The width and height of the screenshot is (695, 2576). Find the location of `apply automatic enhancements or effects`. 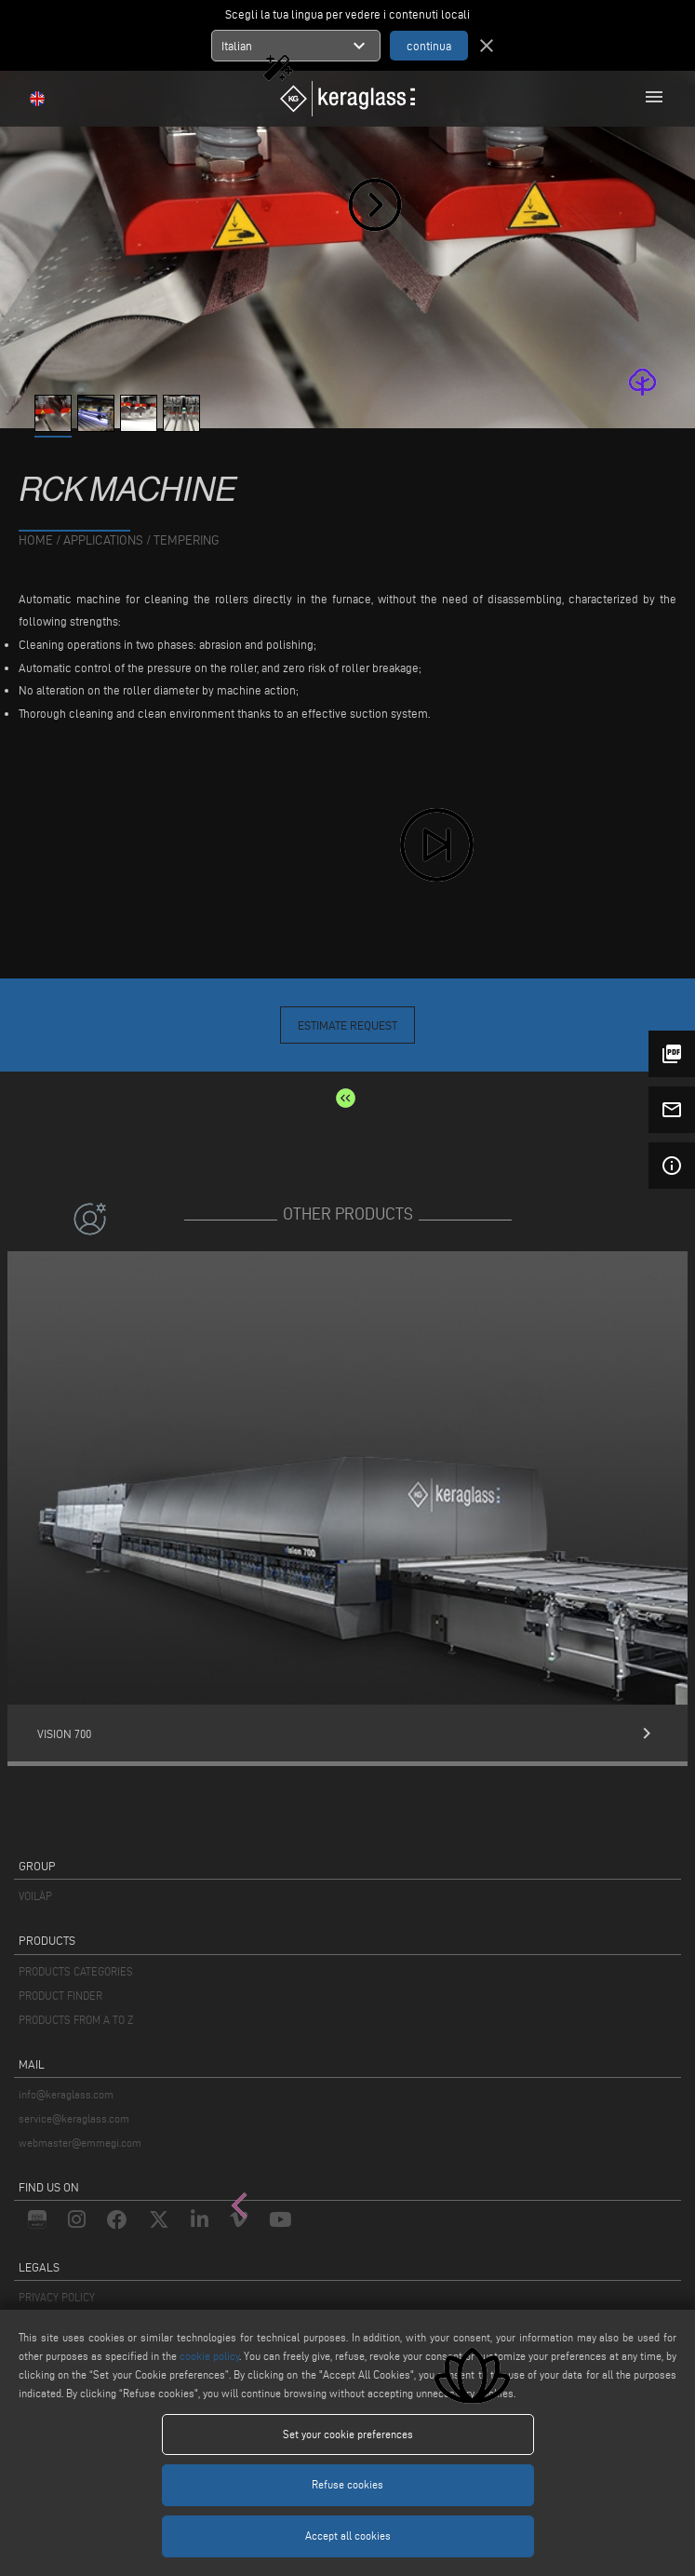

apply automatic enhancements or effects is located at coordinates (276, 67).